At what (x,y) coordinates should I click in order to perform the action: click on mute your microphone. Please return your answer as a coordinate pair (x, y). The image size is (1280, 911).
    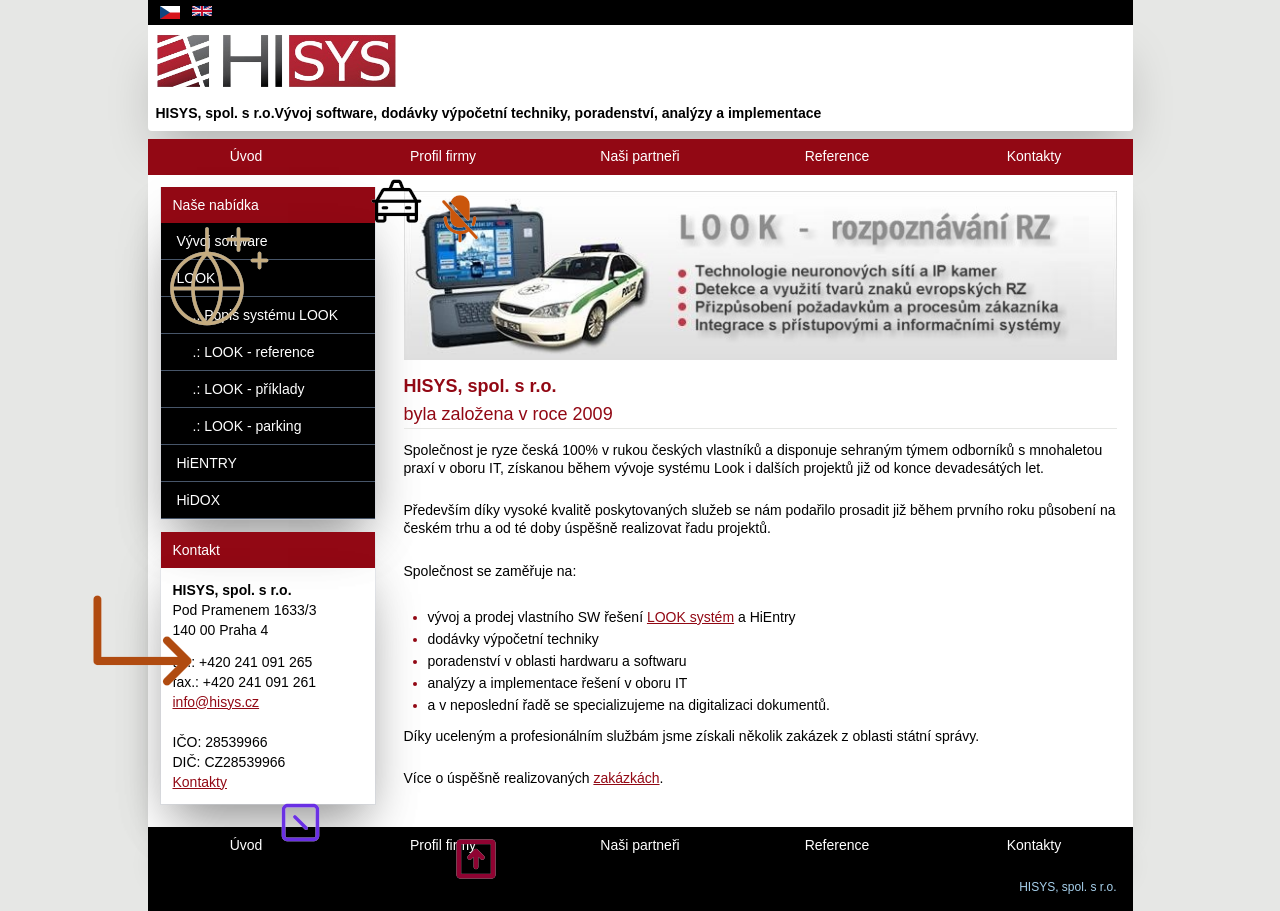
    Looking at the image, I should click on (460, 218).